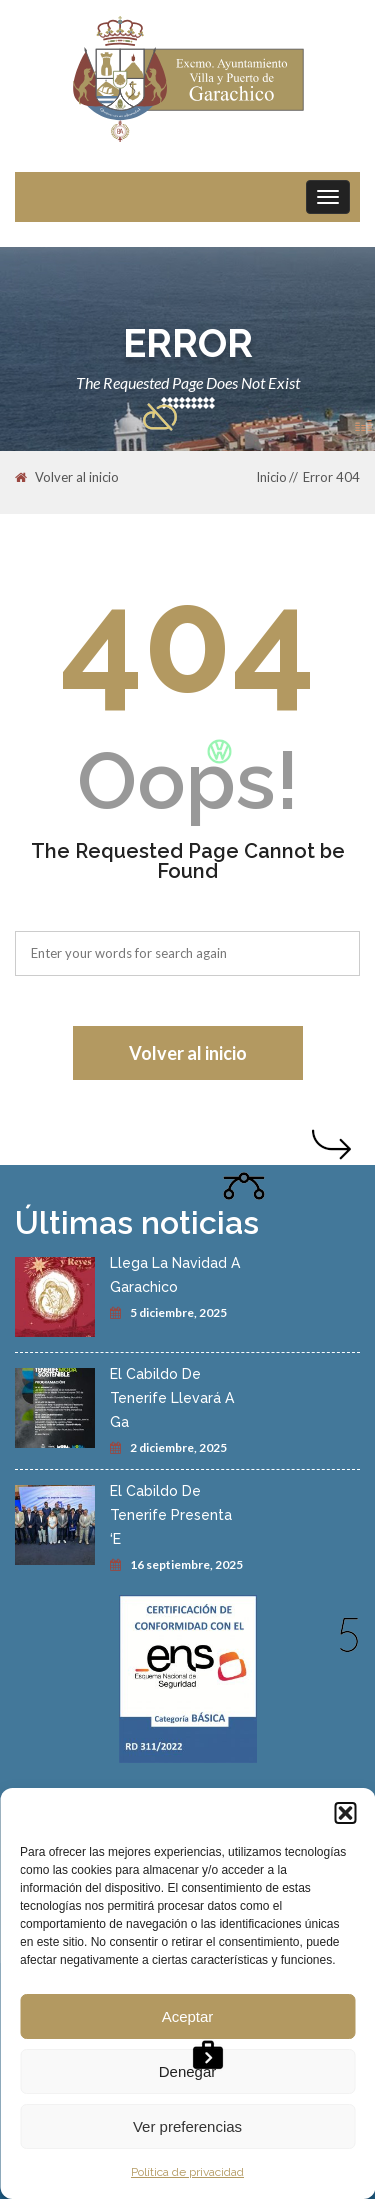  Describe the element at coordinates (208, 2054) in the screenshot. I see `schedule task for next week` at that location.